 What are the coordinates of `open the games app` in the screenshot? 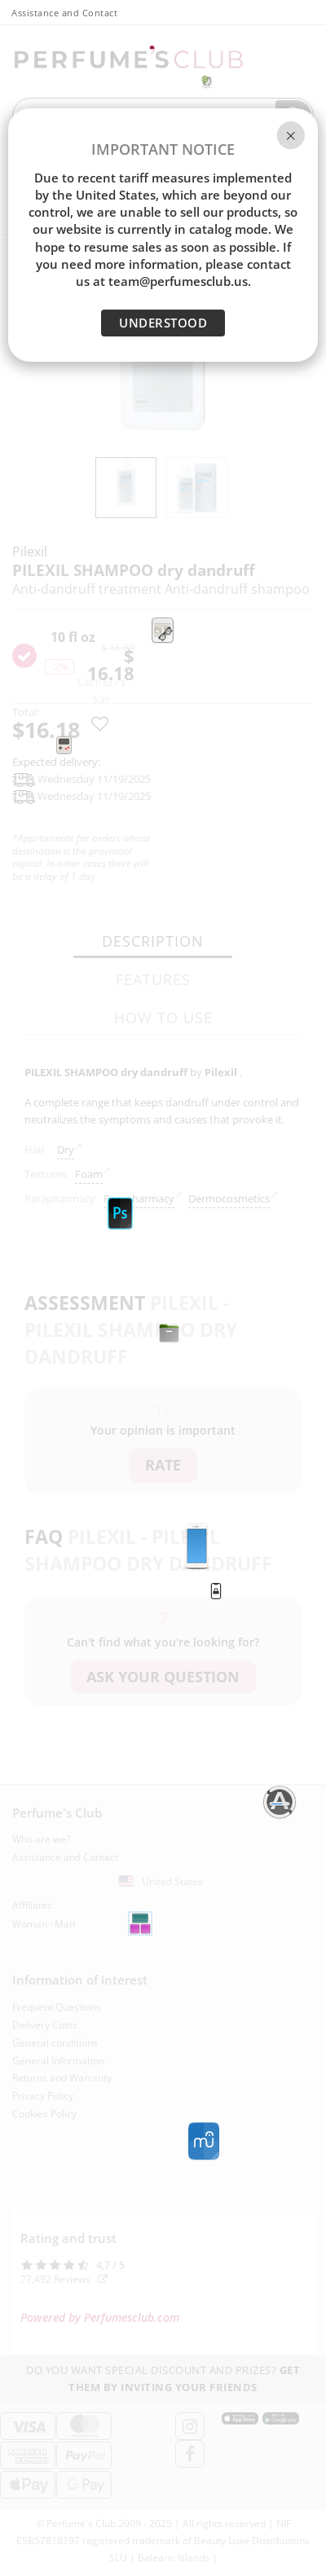 It's located at (64, 745).